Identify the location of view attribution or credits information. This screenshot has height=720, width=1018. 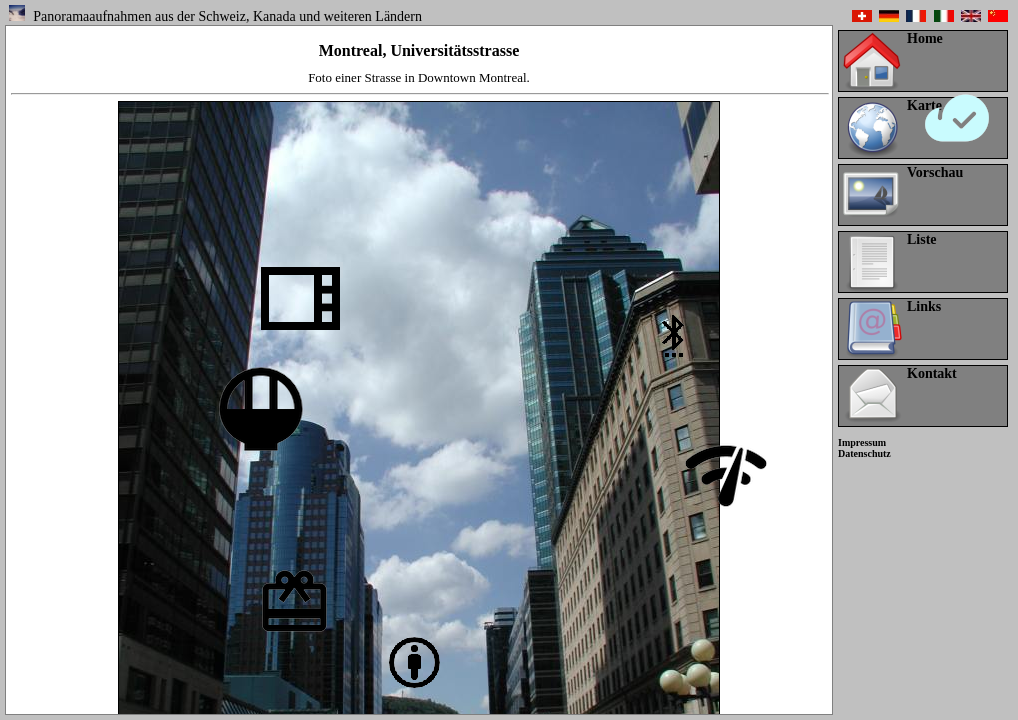
(414, 662).